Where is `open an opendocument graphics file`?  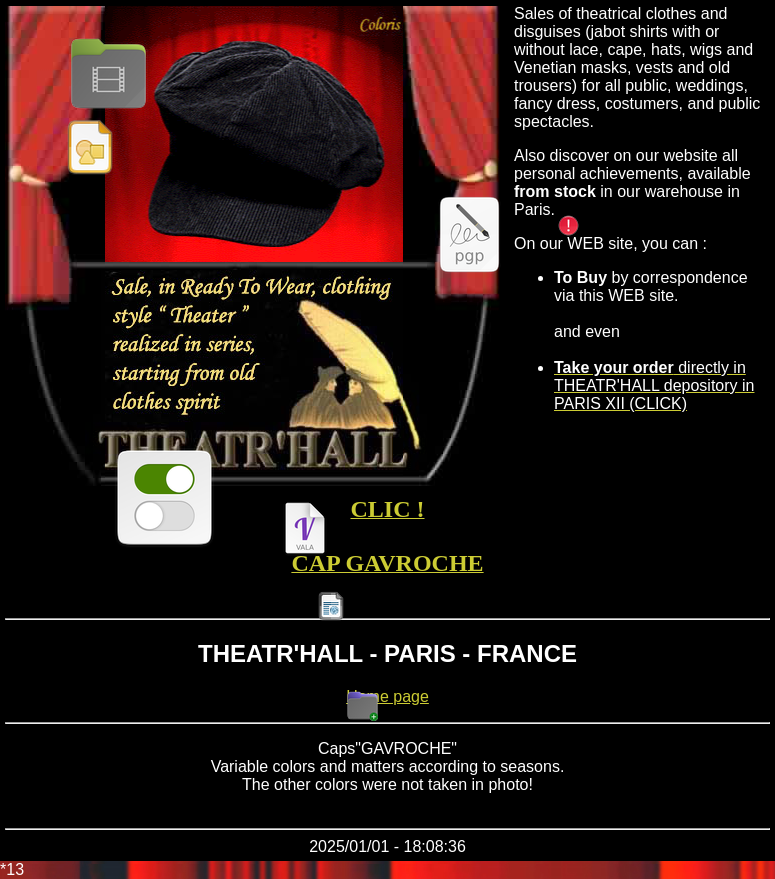
open an opendocument graphics file is located at coordinates (90, 147).